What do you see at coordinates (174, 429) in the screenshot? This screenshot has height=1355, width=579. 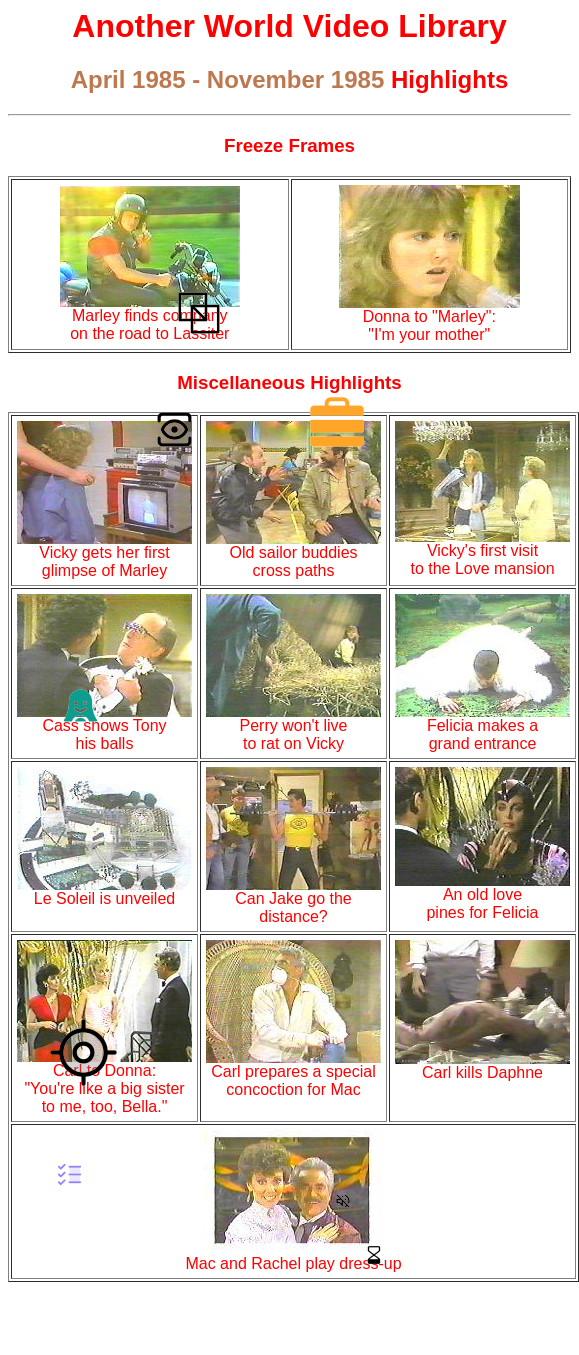 I see `view or preview content` at bounding box center [174, 429].